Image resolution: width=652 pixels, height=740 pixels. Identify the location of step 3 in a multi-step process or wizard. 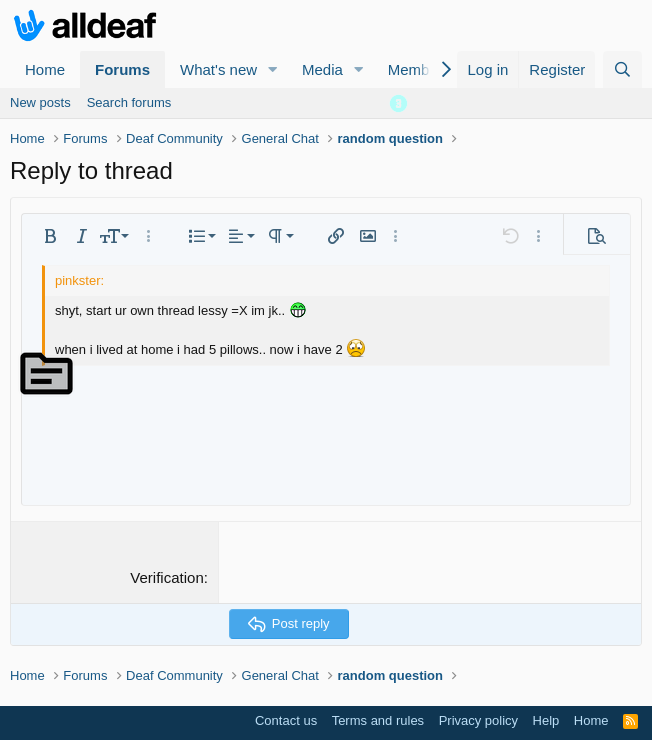
(398, 103).